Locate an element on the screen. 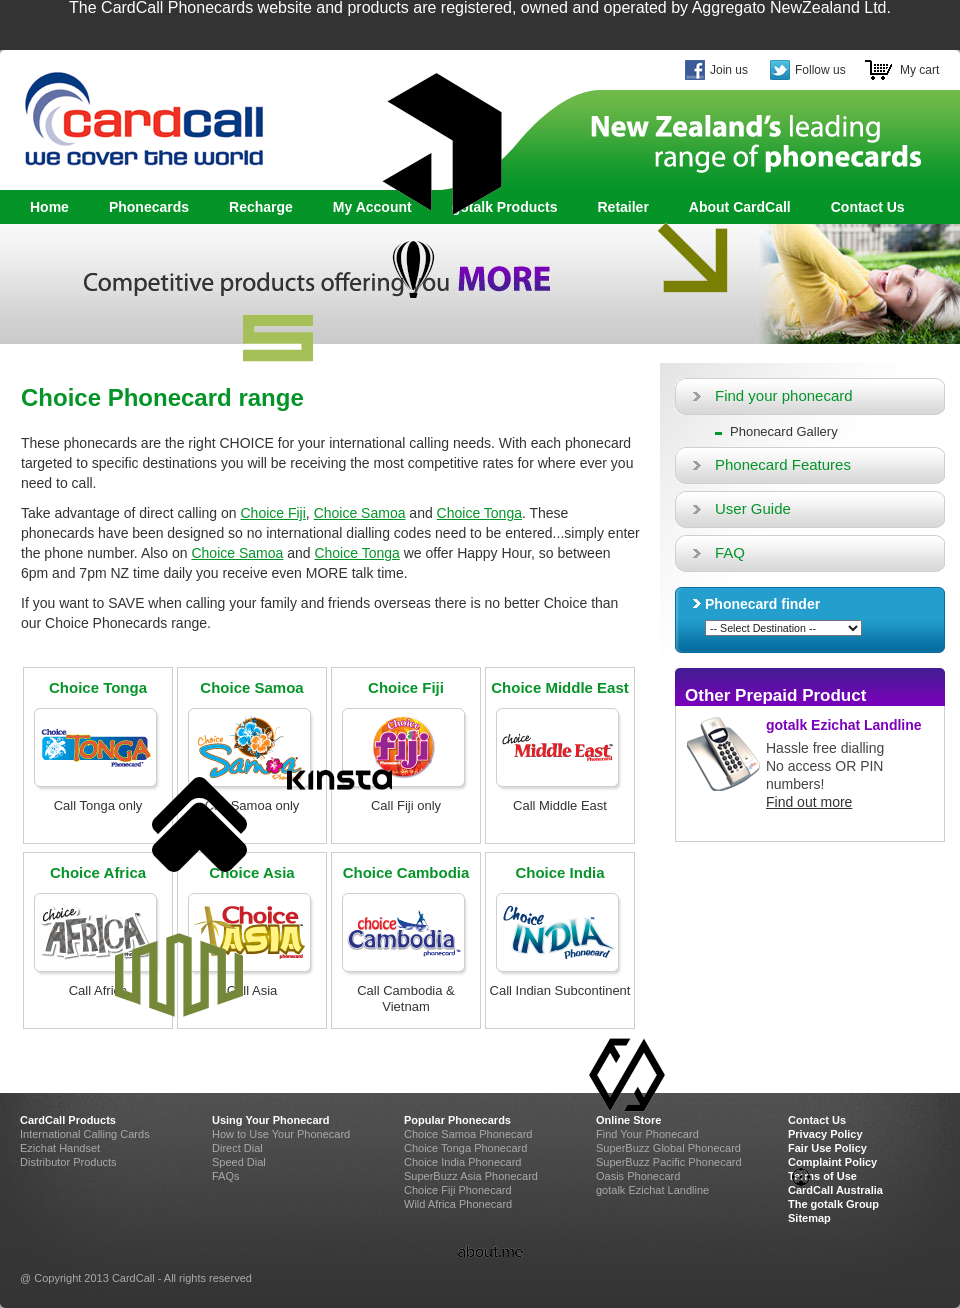 The width and height of the screenshot is (960, 1308). visit your about.me profile is located at coordinates (490, 1251).